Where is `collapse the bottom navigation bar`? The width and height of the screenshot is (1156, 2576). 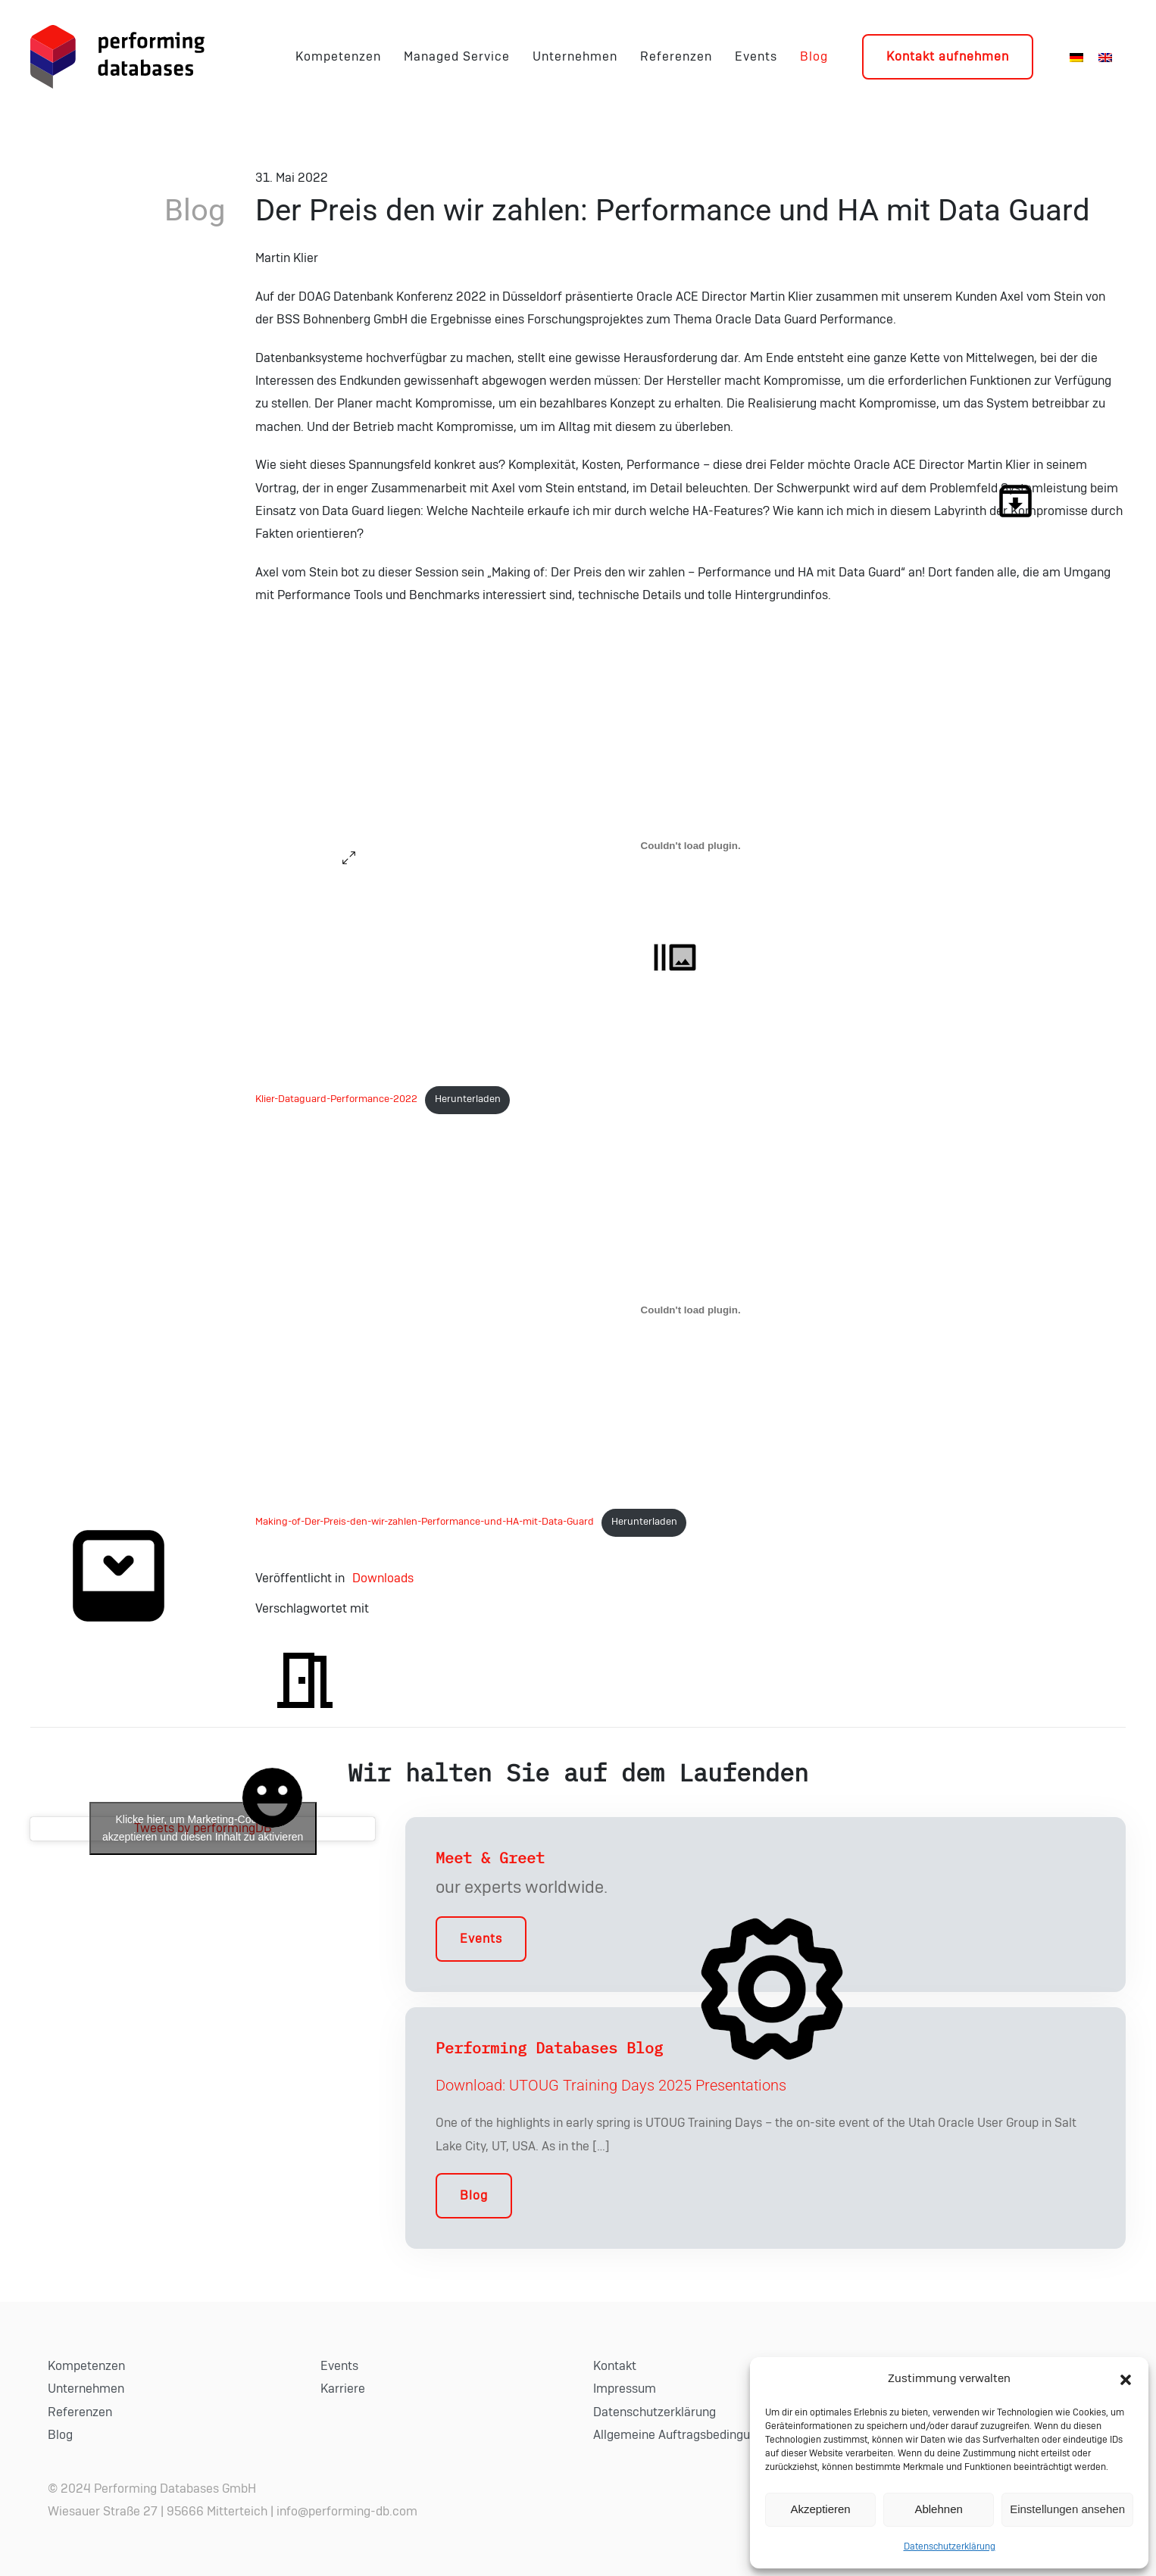
collapse the bottom navigation bar is located at coordinates (118, 1575).